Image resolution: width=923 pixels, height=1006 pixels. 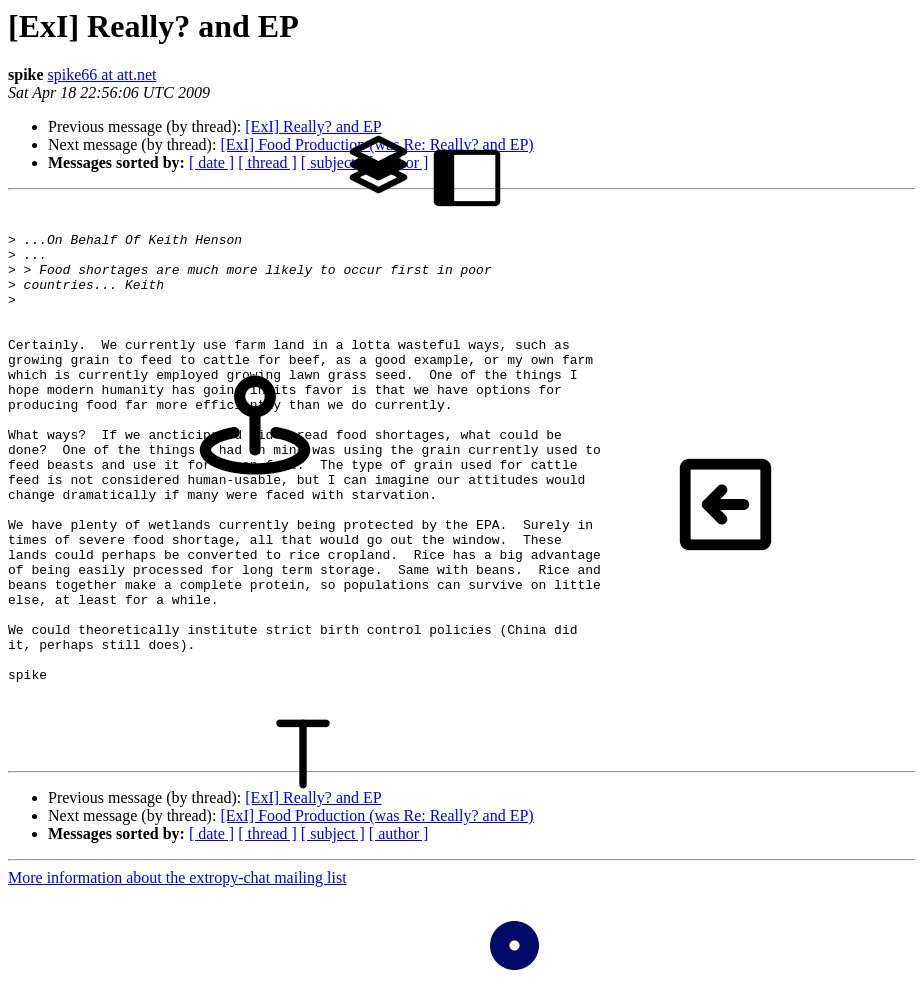 I want to click on mark a location on the map, so click(x=255, y=427).